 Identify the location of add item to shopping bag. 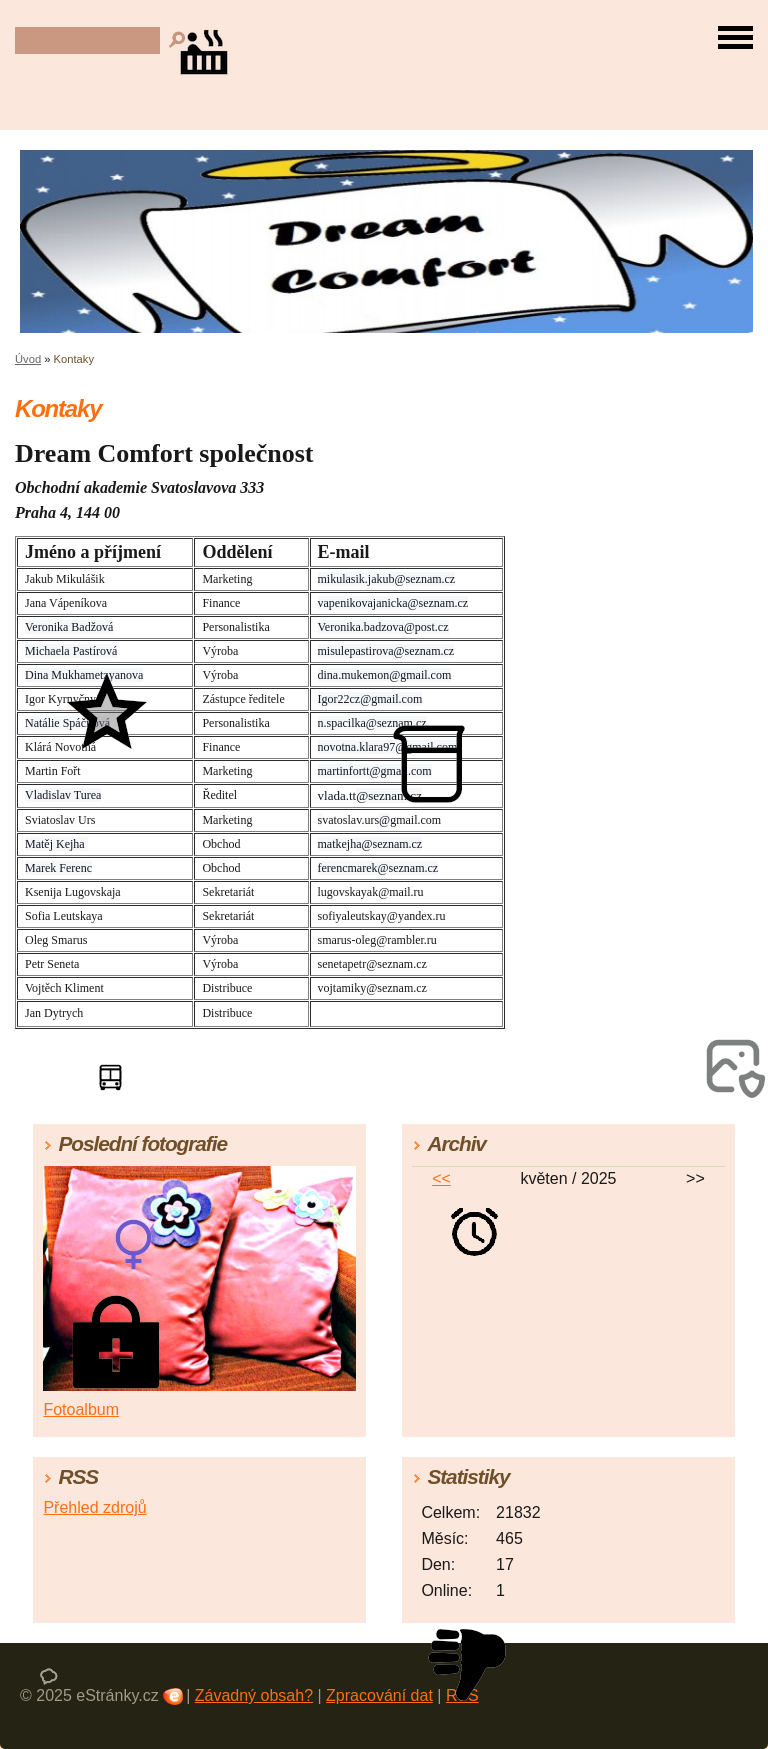
(116, 1342).